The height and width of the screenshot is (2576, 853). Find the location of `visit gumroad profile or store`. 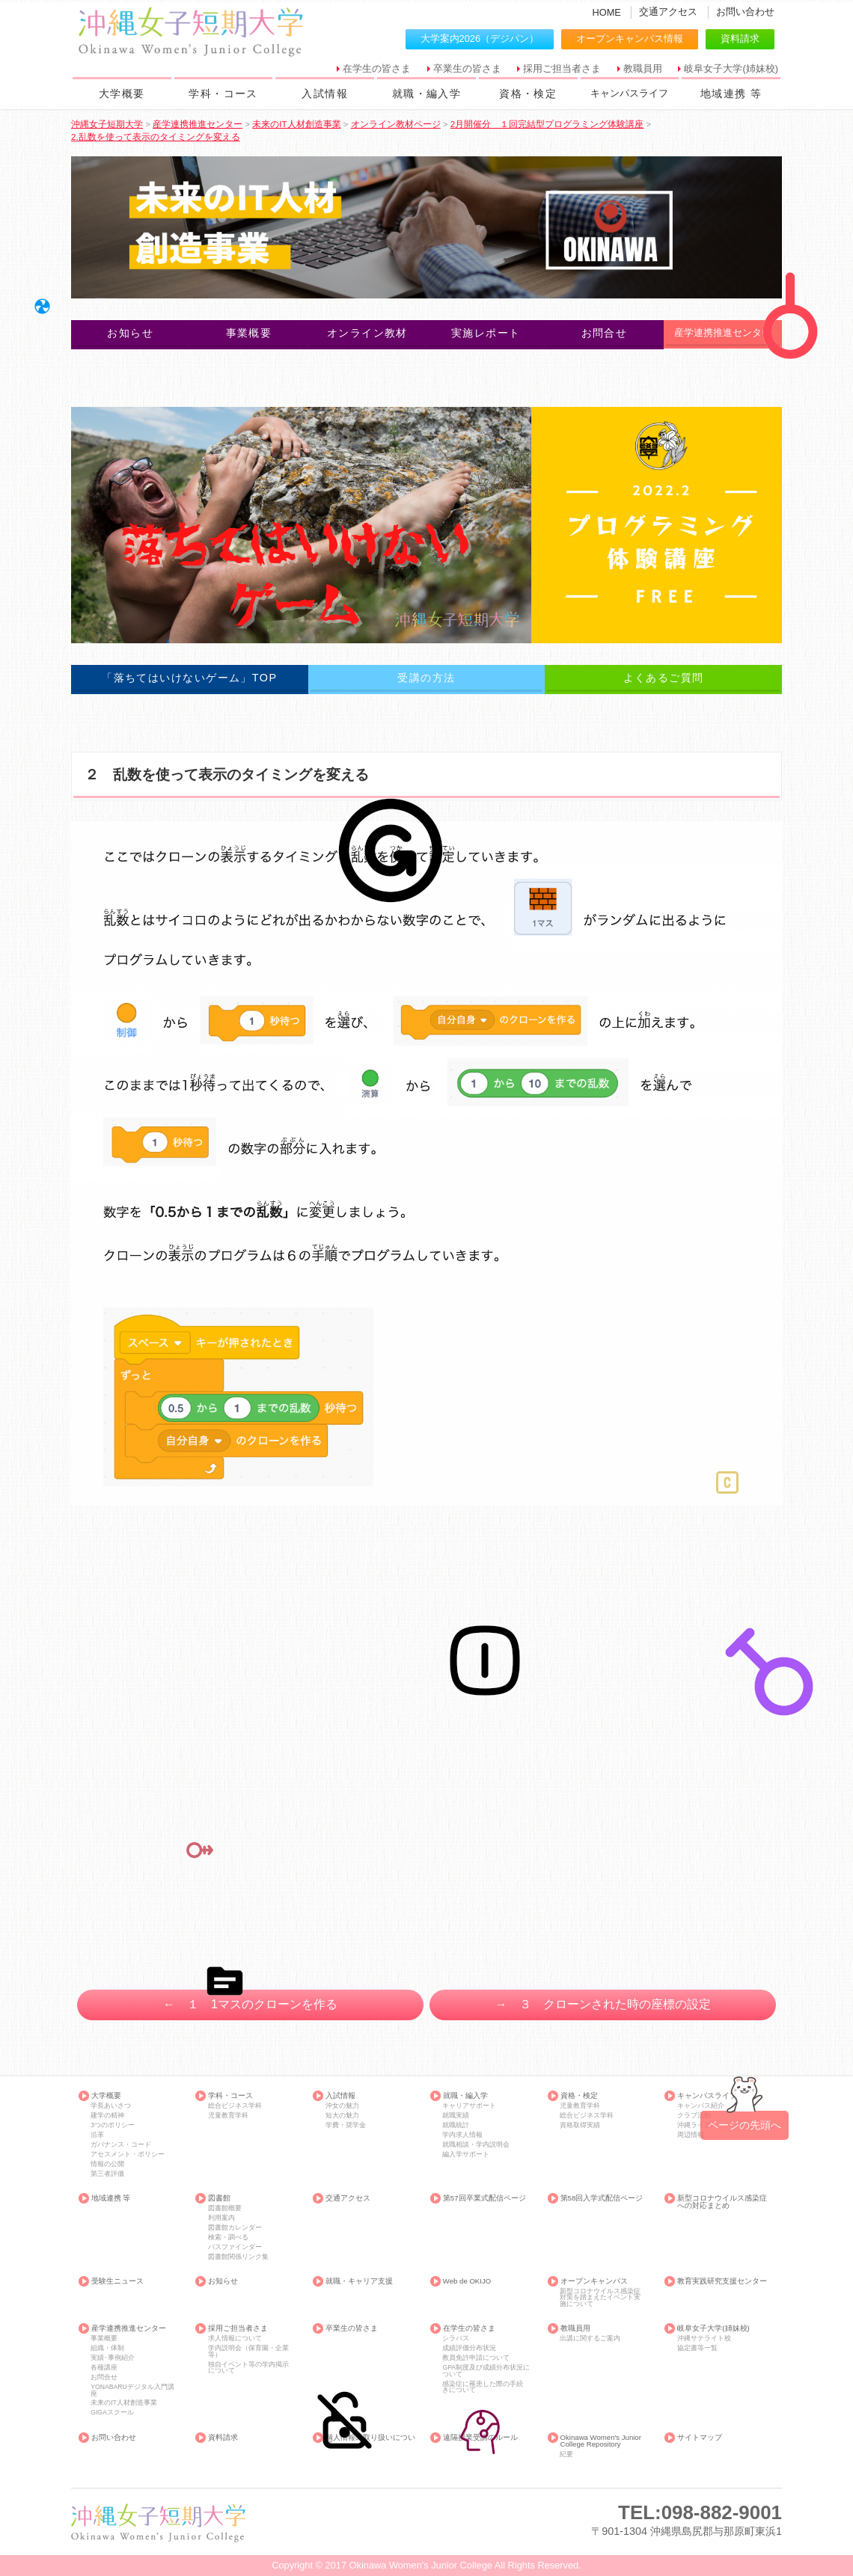

visit gumroad profile or store is located at coordinates (391, 850).